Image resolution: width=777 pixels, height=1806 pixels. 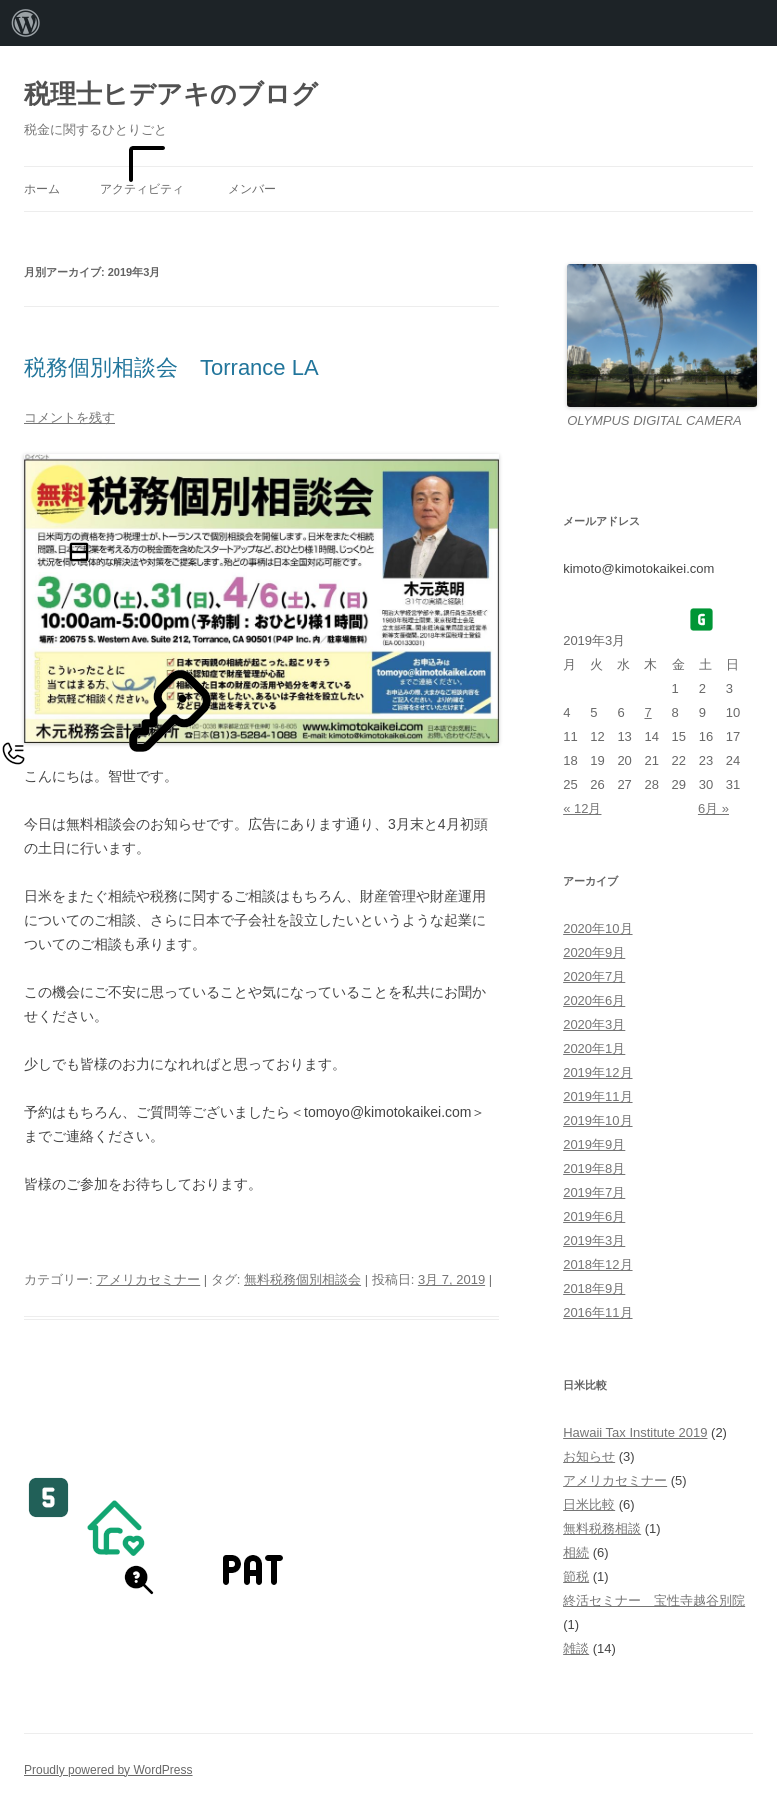 I want to click on indicates an HTTP PATCH request method, so click(x=253, y=1570).